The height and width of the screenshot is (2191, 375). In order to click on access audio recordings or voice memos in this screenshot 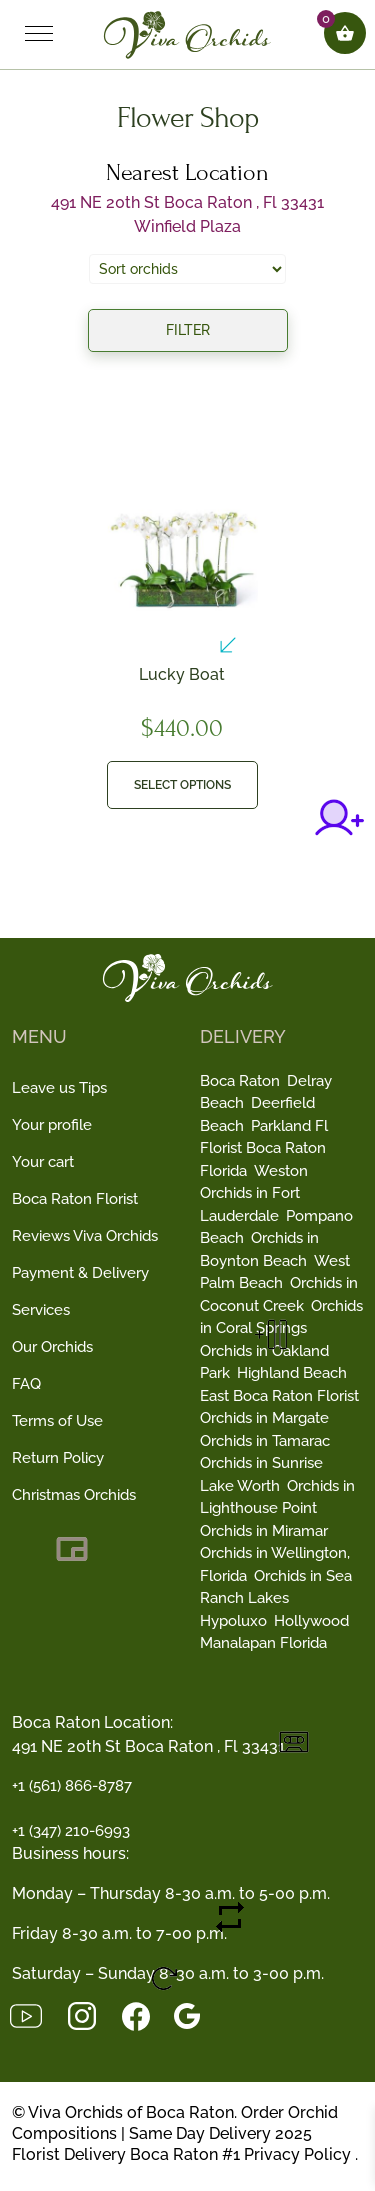, I will do `click(294, 1742)`.